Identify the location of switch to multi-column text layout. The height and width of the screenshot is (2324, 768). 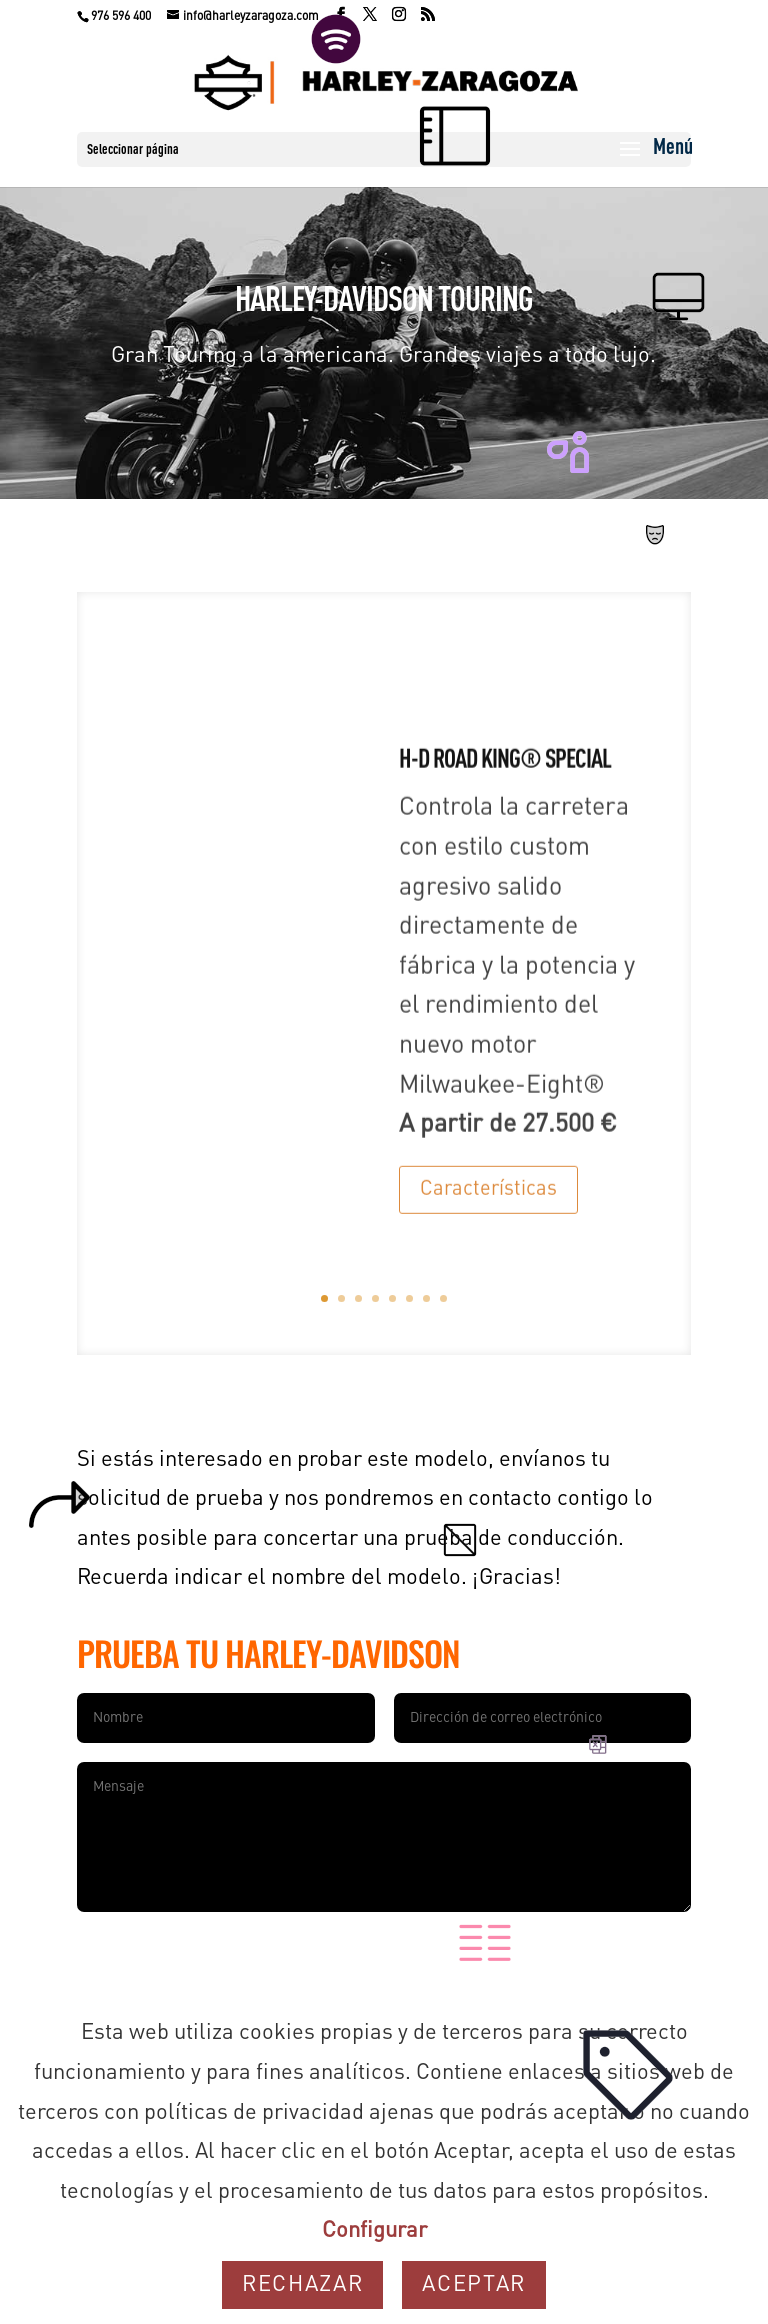
(485, 1944).